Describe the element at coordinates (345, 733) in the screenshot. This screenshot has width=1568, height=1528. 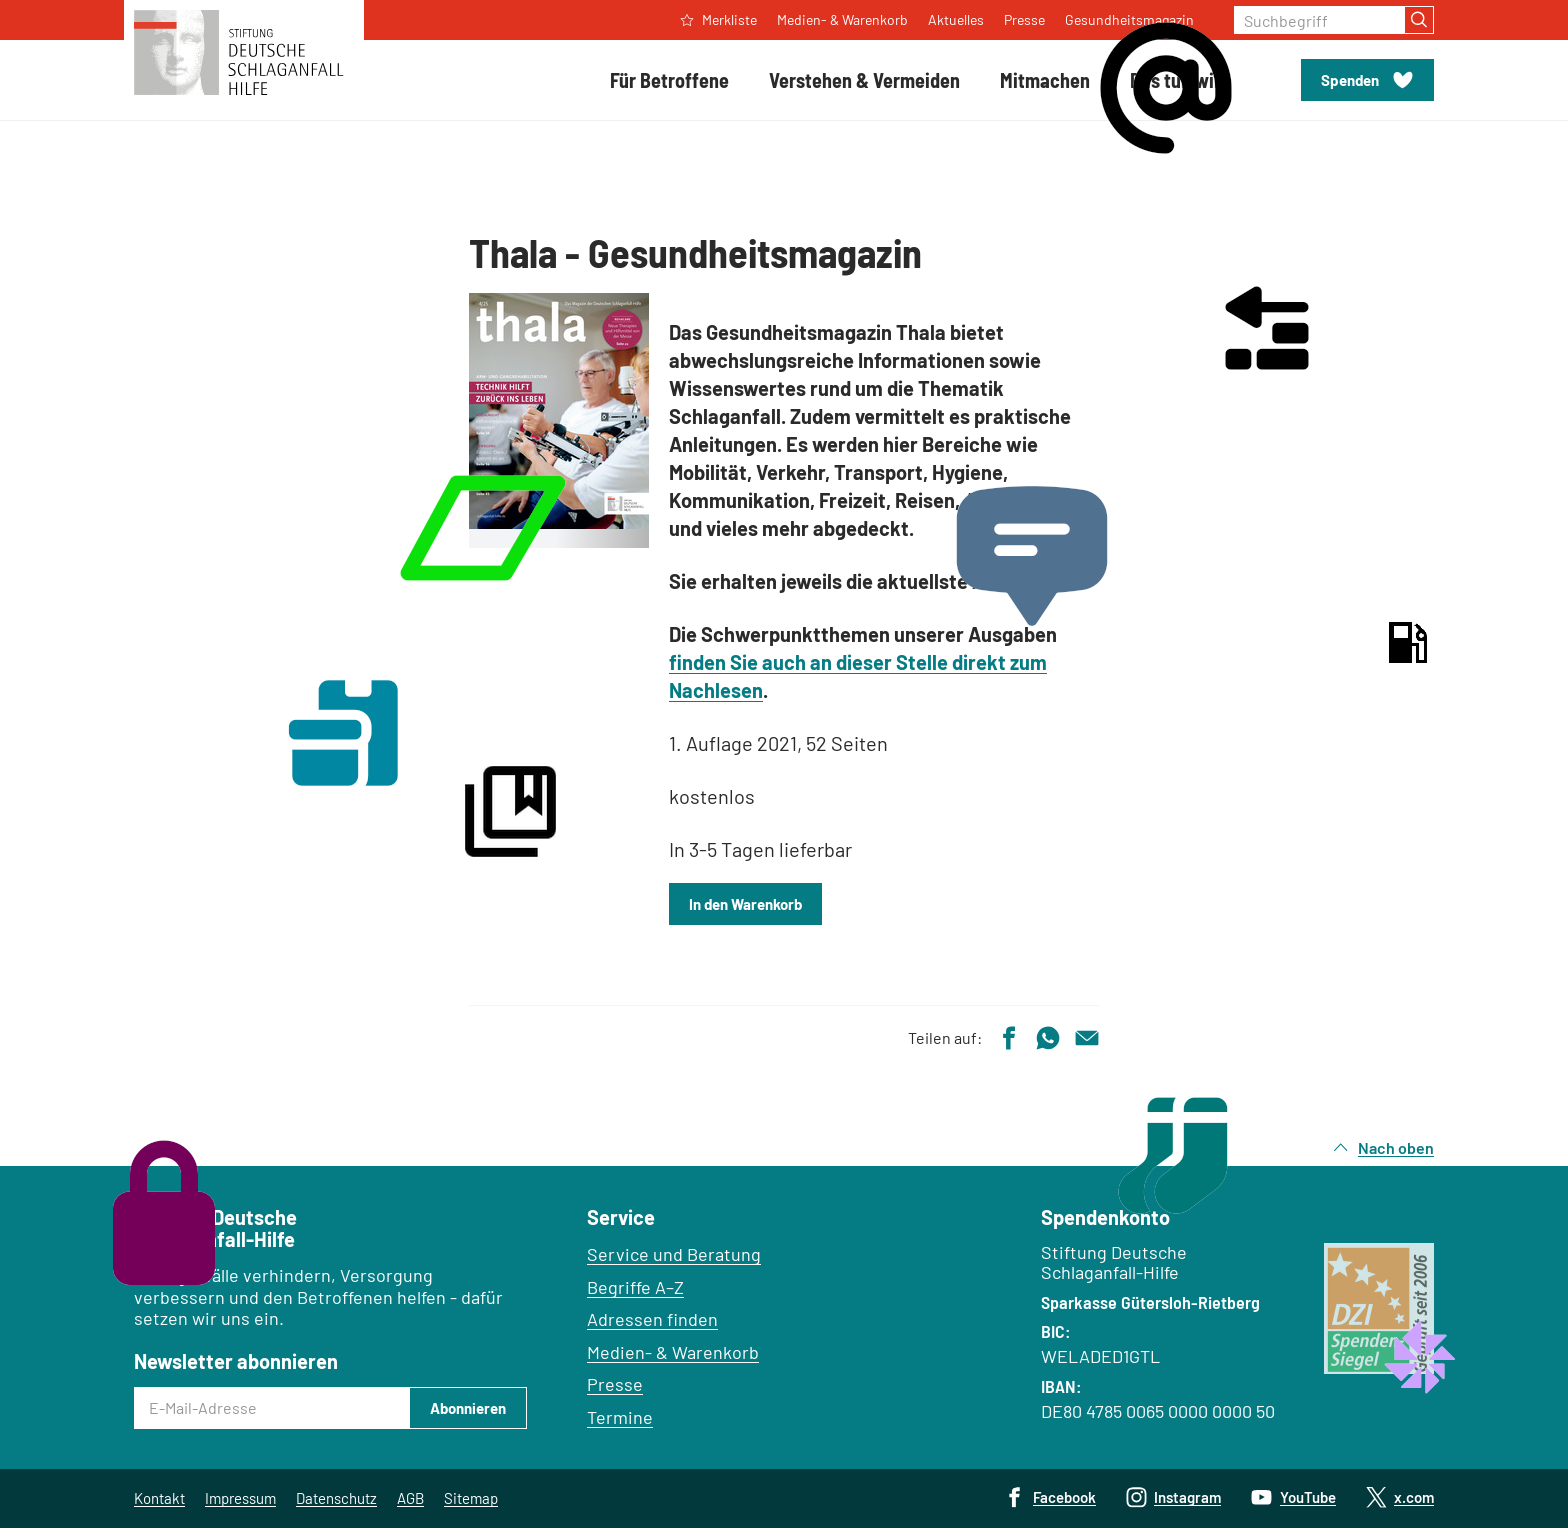
I see `view packing or shipping status` at that location.